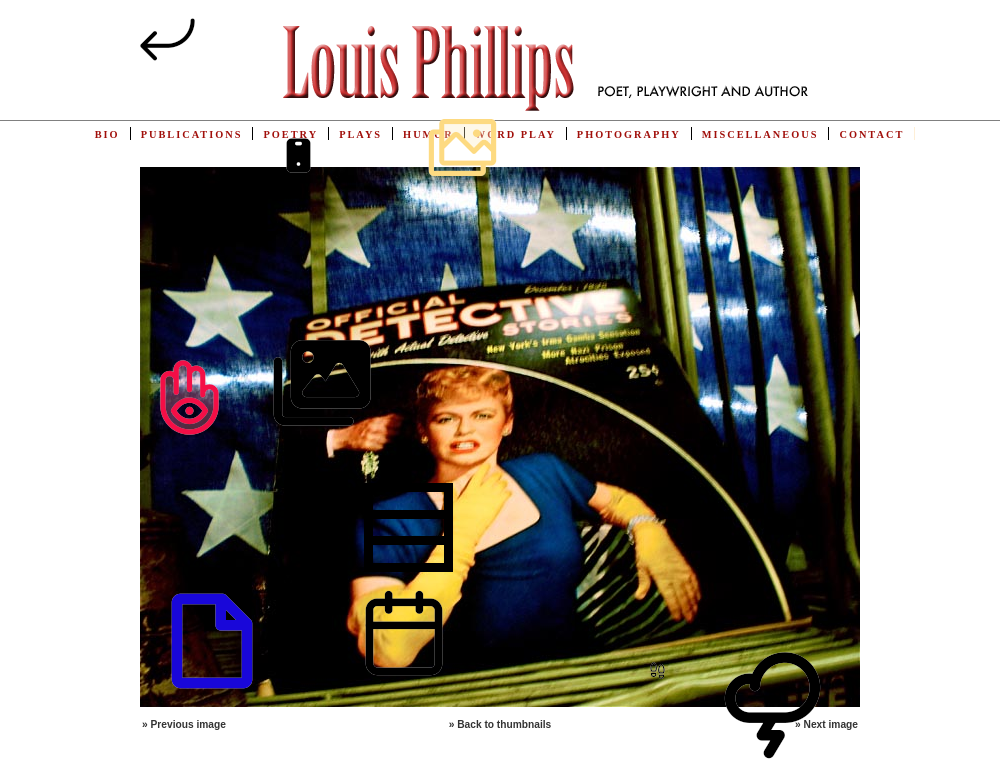 This screenshot has width=1000, height=774. I want to click on enable palm recognition or hand-based biometric authentication, so click(189, 397).